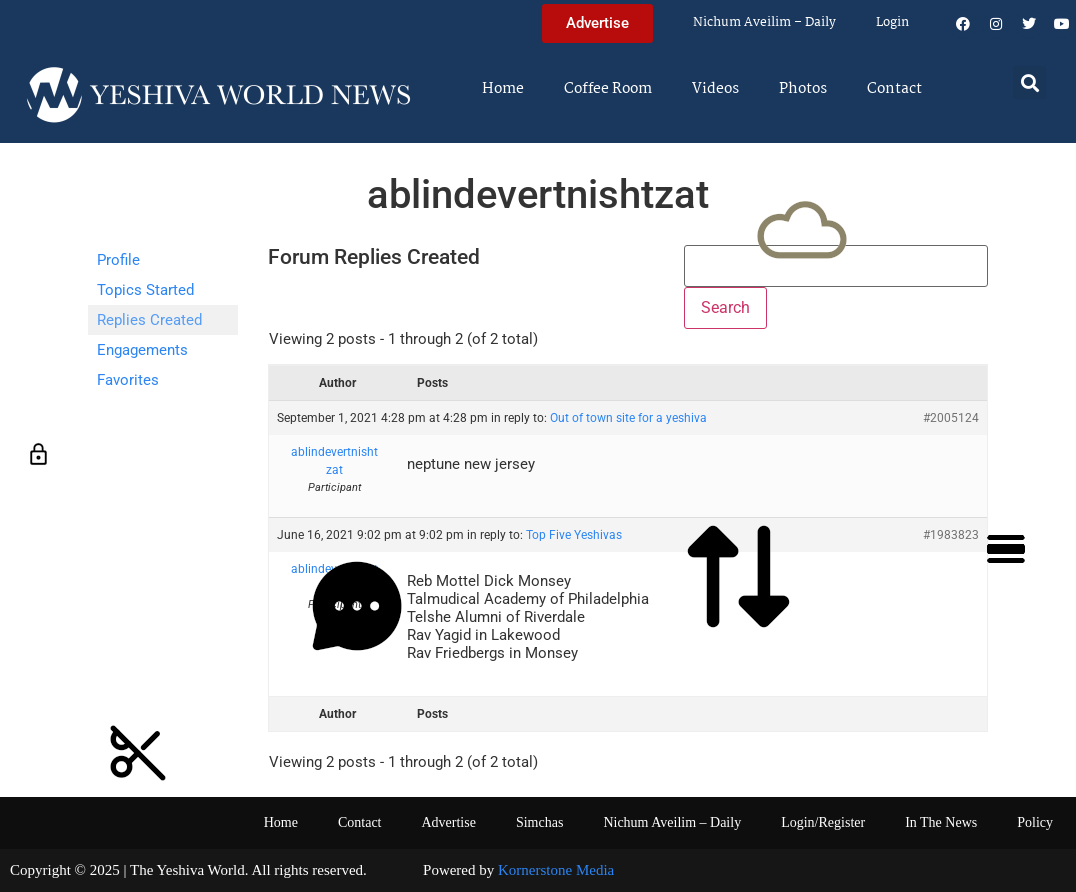  I want to click on indicates a locked or secured item, so click(38, 454).